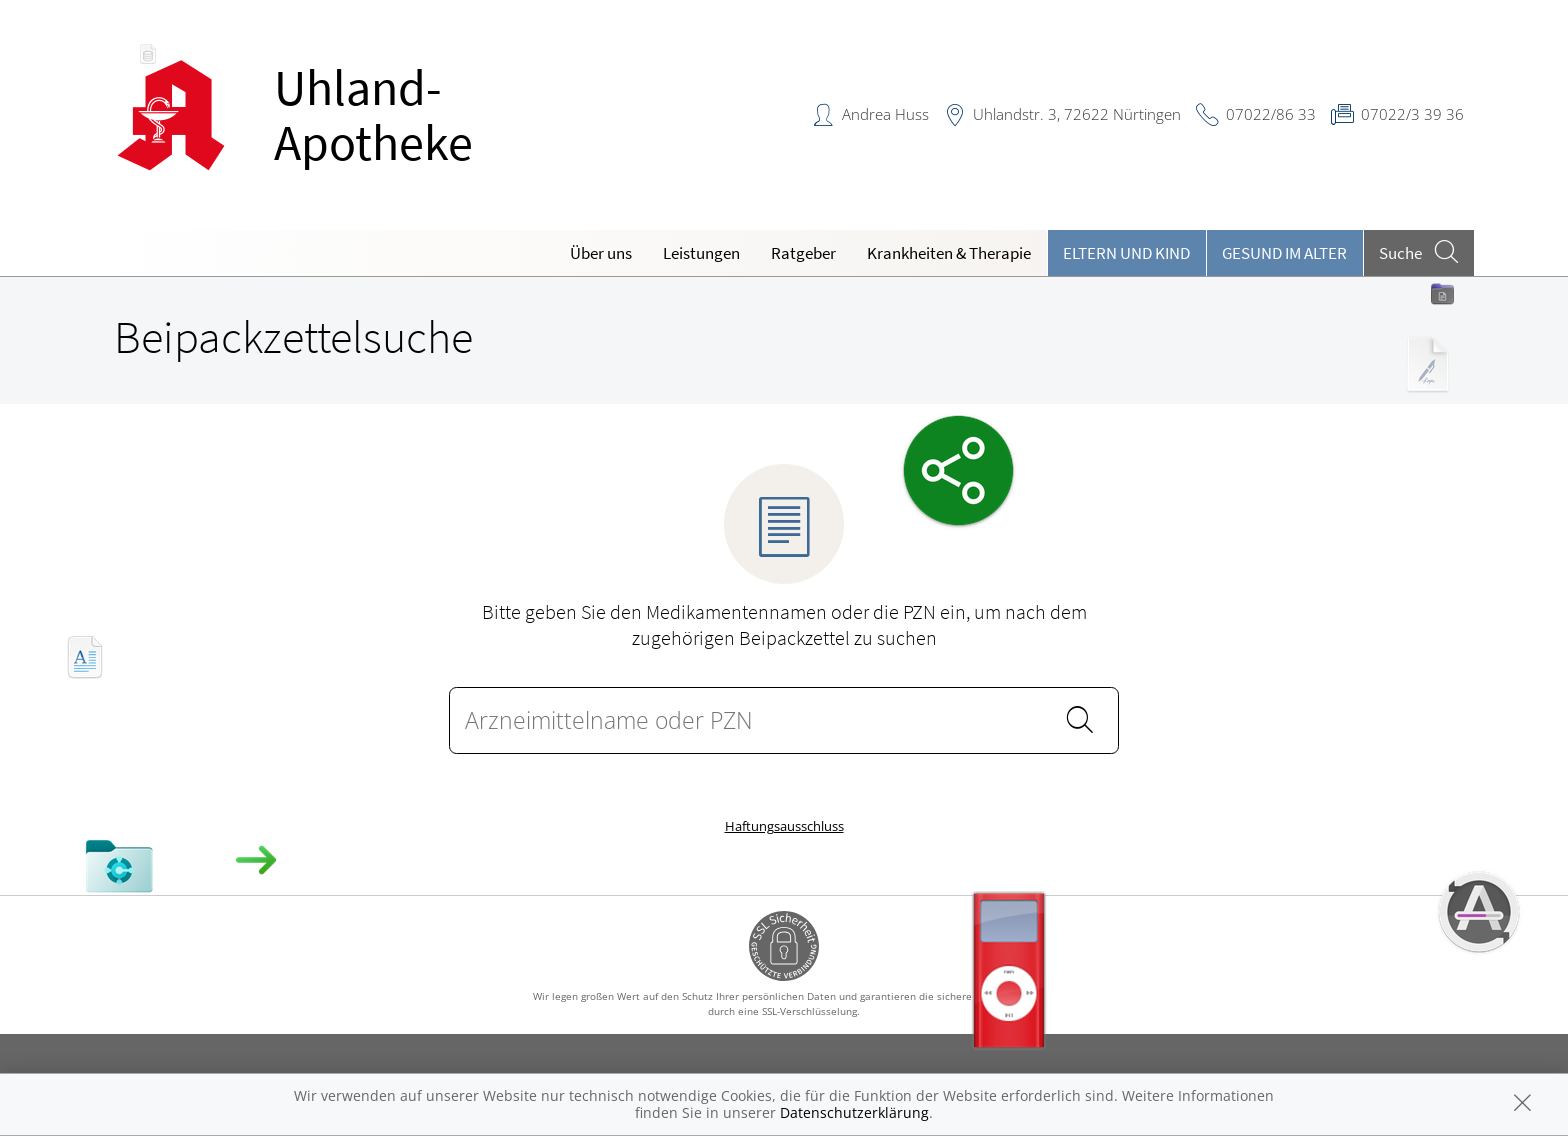 This screenshot has height=1136, width=1568. What do you see at coordinates (1428, 365) in the screenshot?
I see `a PGP signature file used to verify authenticity` at bounding box center [1428, 365].